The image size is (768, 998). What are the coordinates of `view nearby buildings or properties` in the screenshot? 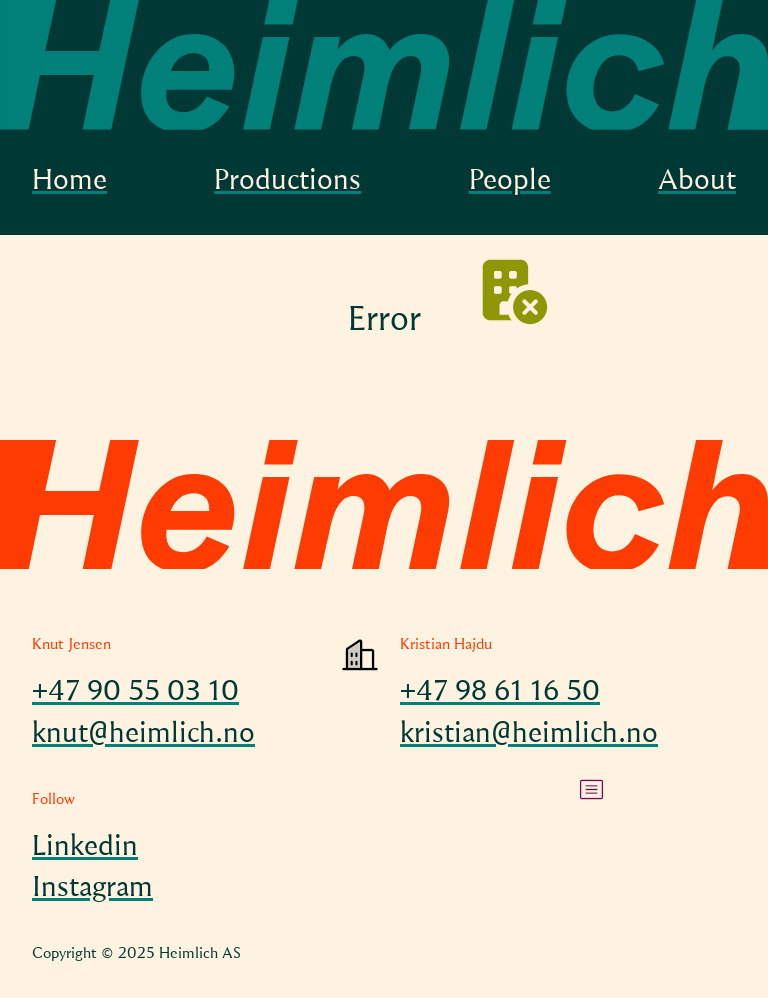 It's located at (360, 656).